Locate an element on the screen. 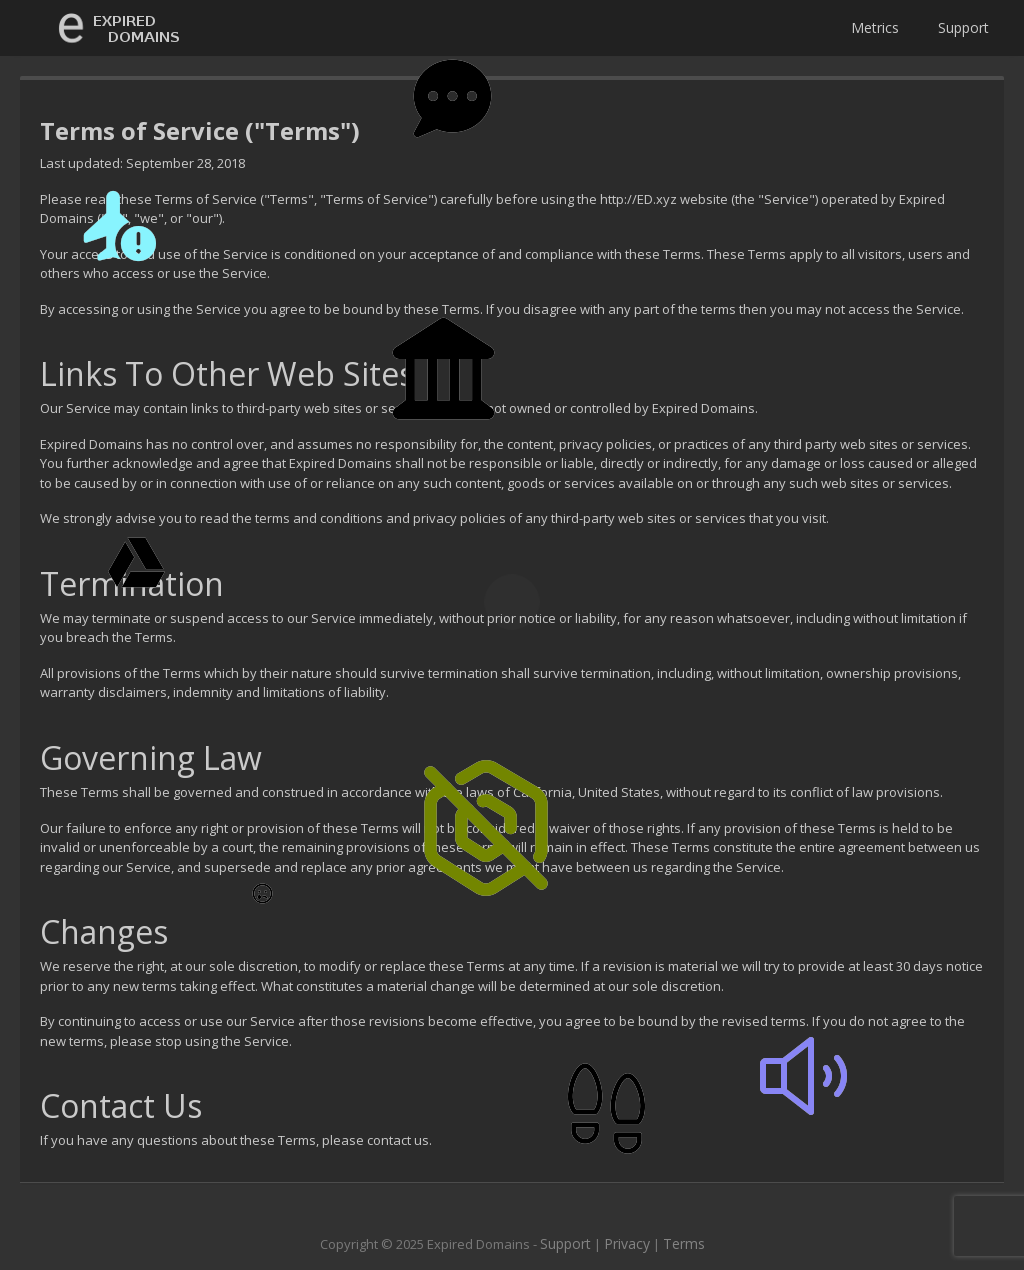 The image size is (1024, 1270). volume is set to high is located at coordinates (802, 1076).